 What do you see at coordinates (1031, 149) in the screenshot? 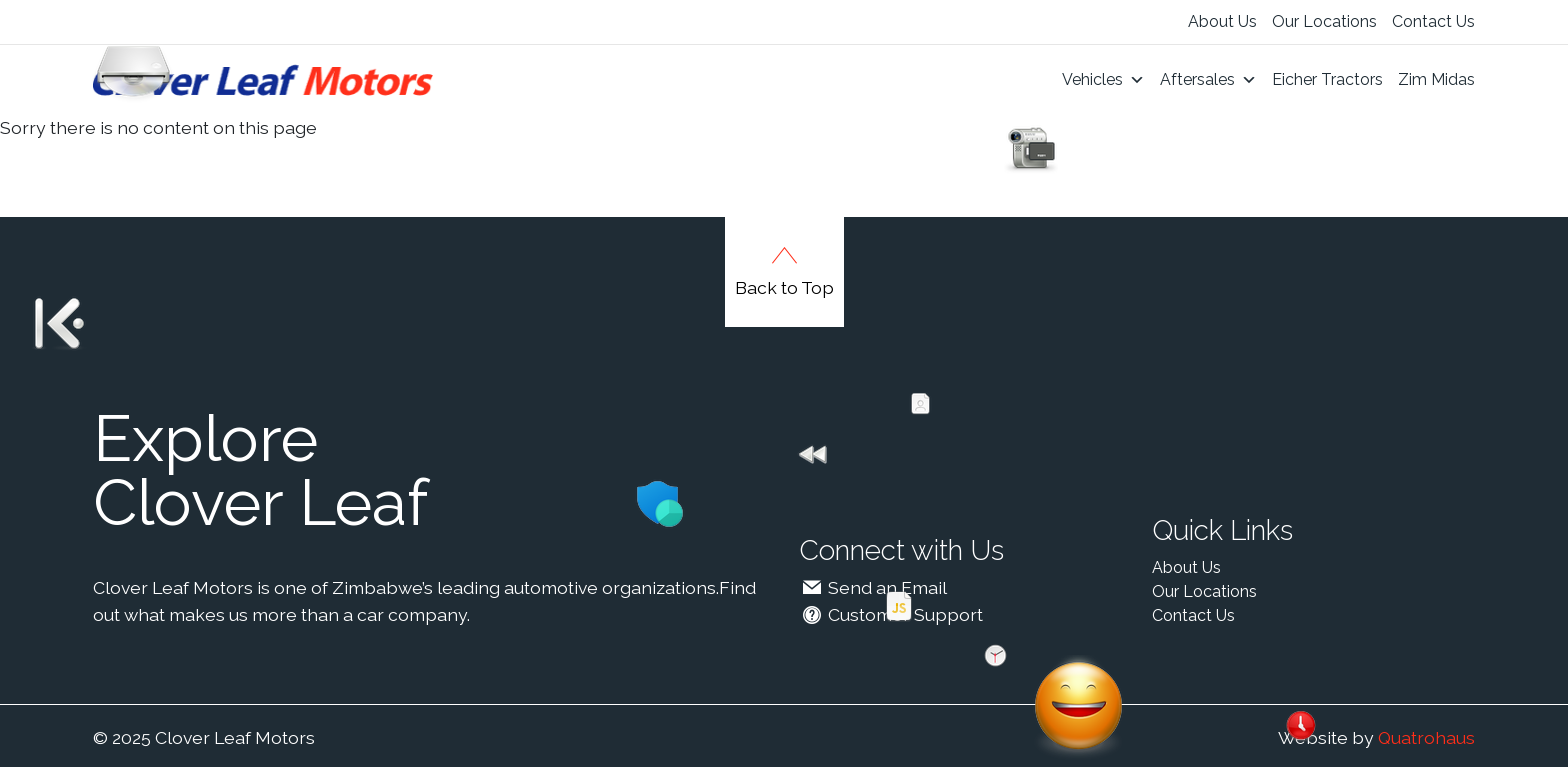
I see `access video camera device settings` at bounding box center [1031, 149].